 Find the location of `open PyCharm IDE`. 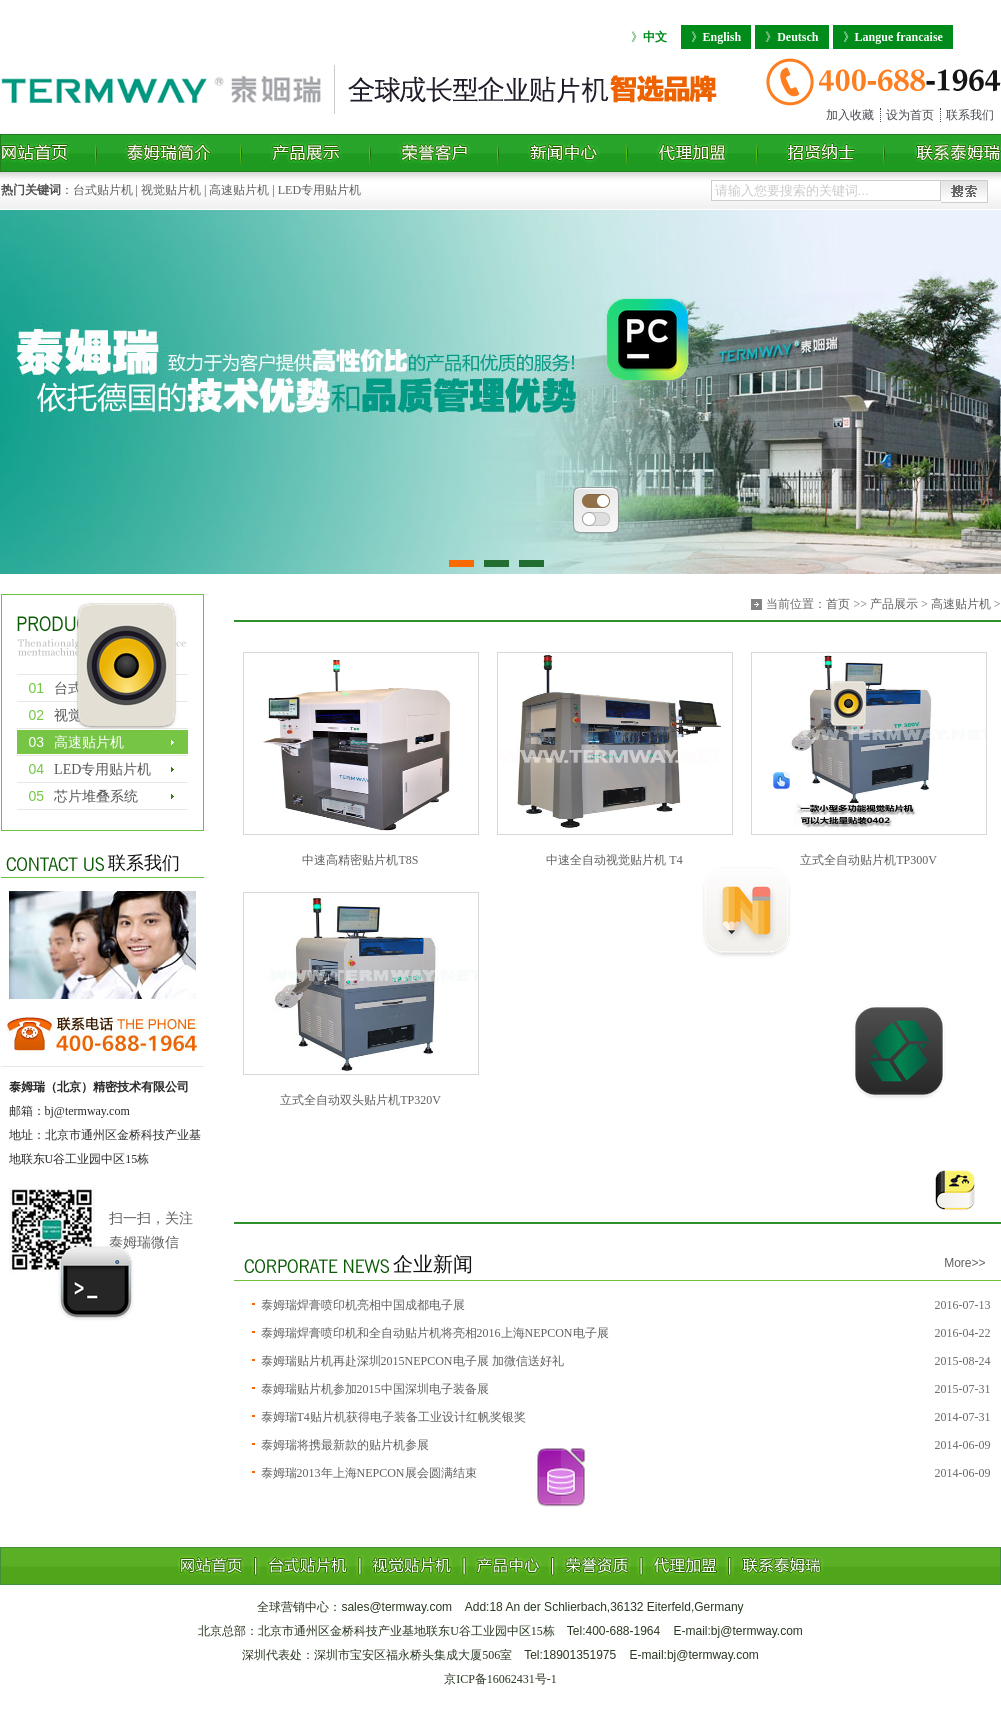

open PyCharm IDE is located at coordinates (647, 339).